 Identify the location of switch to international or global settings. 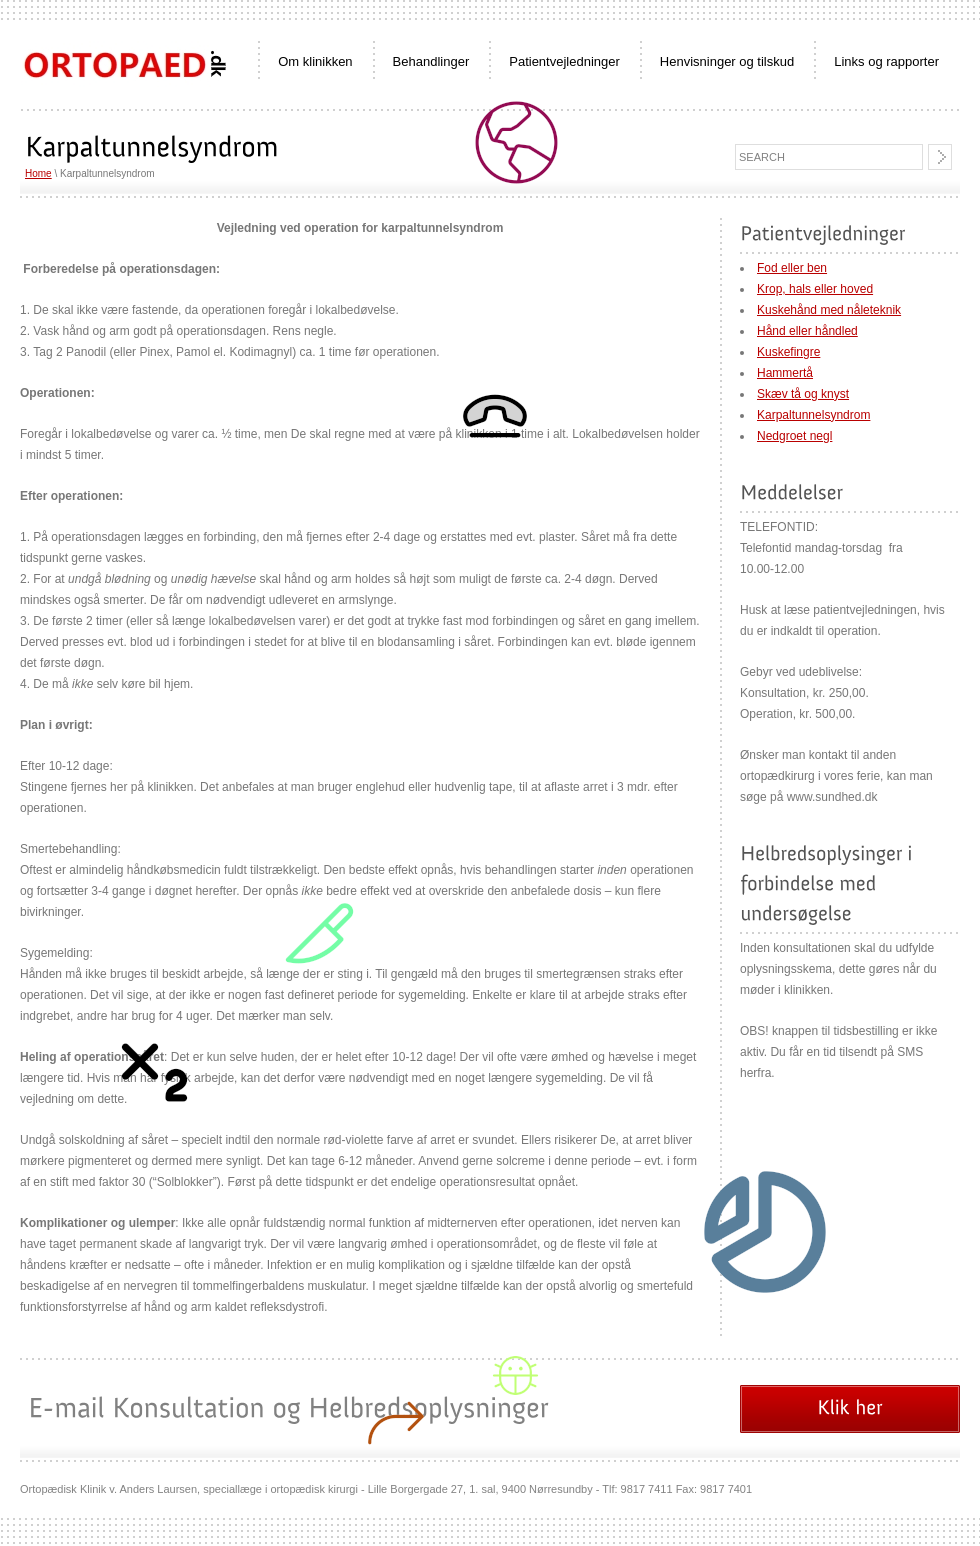
(516, 142).